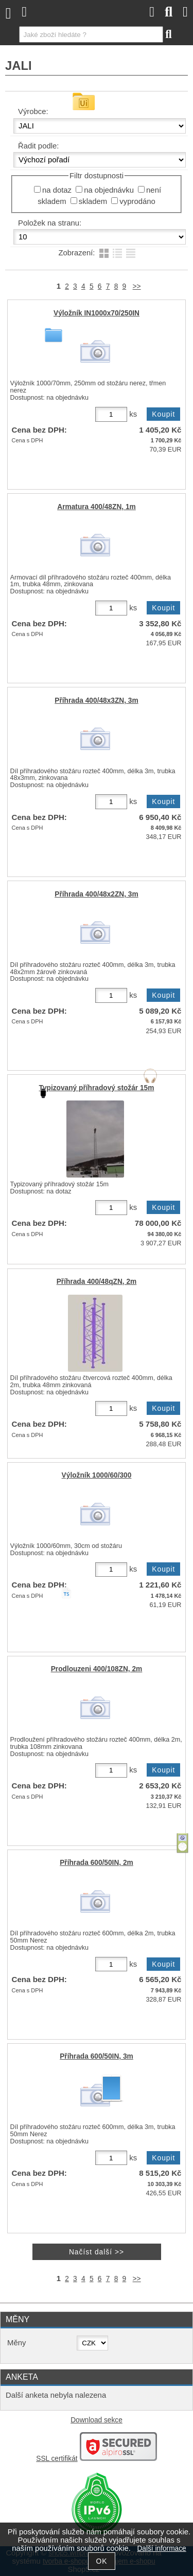 This screenshot has width=193, height=2576. Describe the element at coordinates (43, 1093) in the screenshot. I see `apple watch series 8 device icon` at that location.